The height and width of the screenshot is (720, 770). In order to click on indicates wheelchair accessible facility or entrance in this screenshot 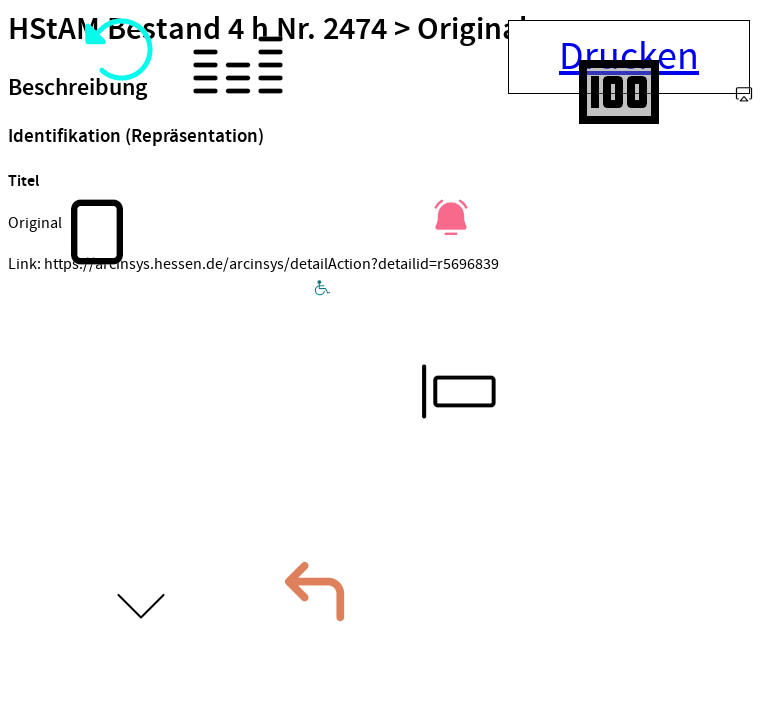, I will do `click(321, 288)`.